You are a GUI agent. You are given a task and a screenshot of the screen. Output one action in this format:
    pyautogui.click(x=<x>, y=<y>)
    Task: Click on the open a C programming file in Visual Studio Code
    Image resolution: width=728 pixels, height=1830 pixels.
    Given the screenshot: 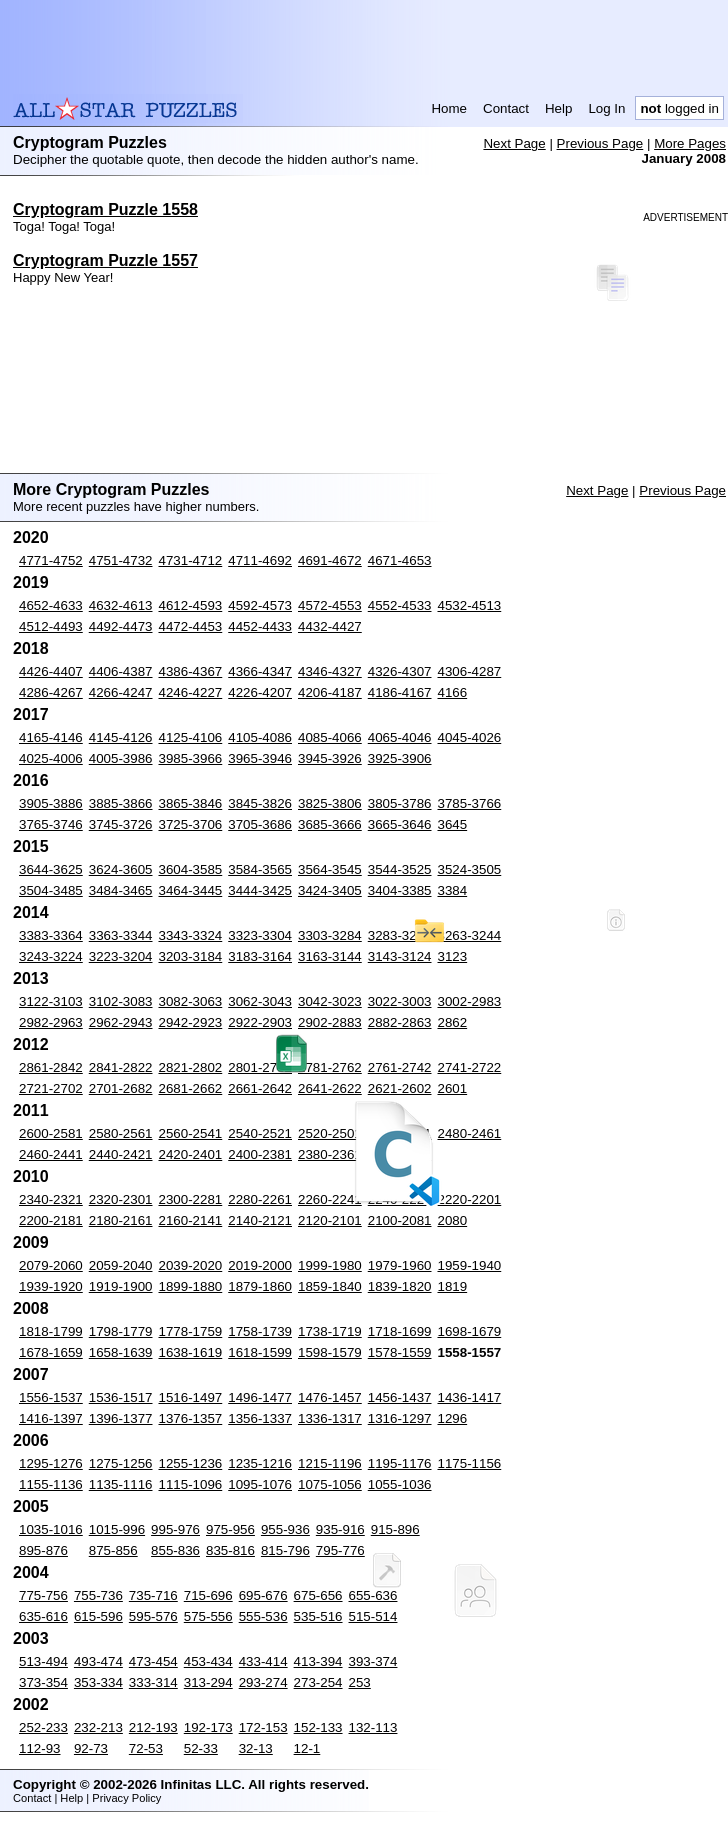 What is the action you would take?
    pyautogui.click(x=394, y=1154)
    